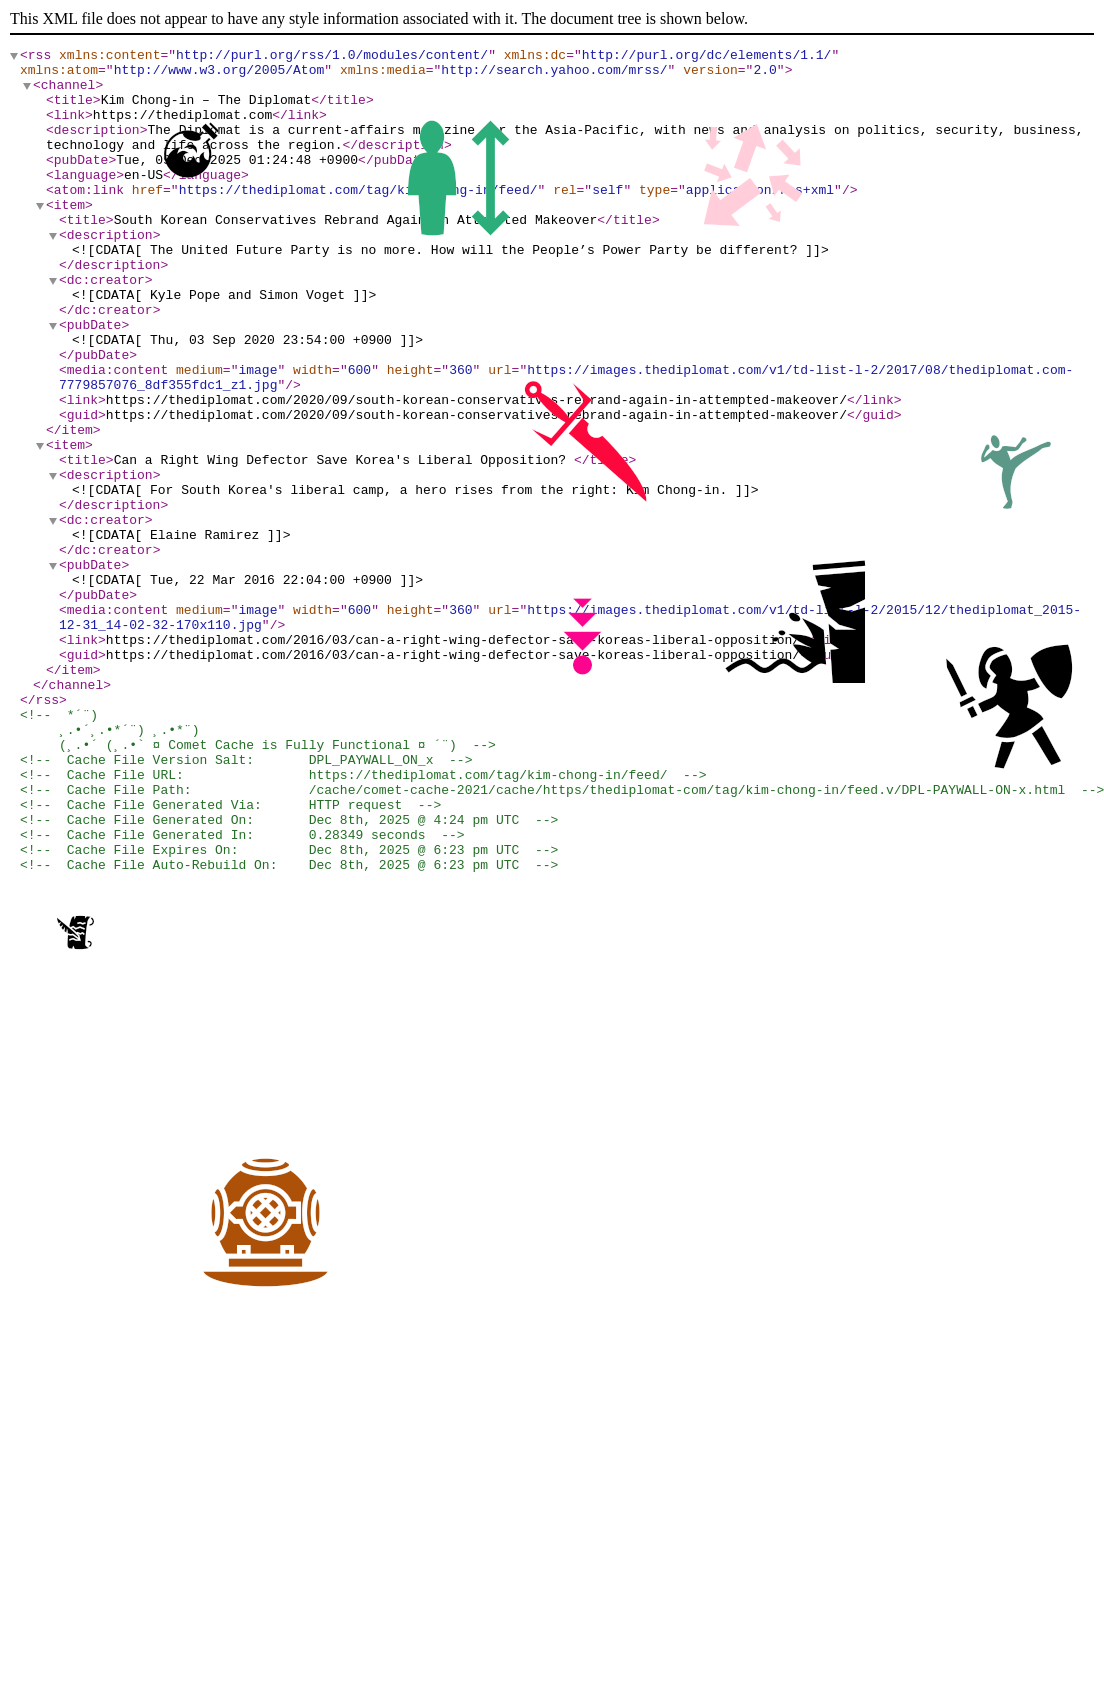  What do you see at coordinates (459, 178) in the screenshot?
I see `set or adjust character height` at bounding box center [459, 178].